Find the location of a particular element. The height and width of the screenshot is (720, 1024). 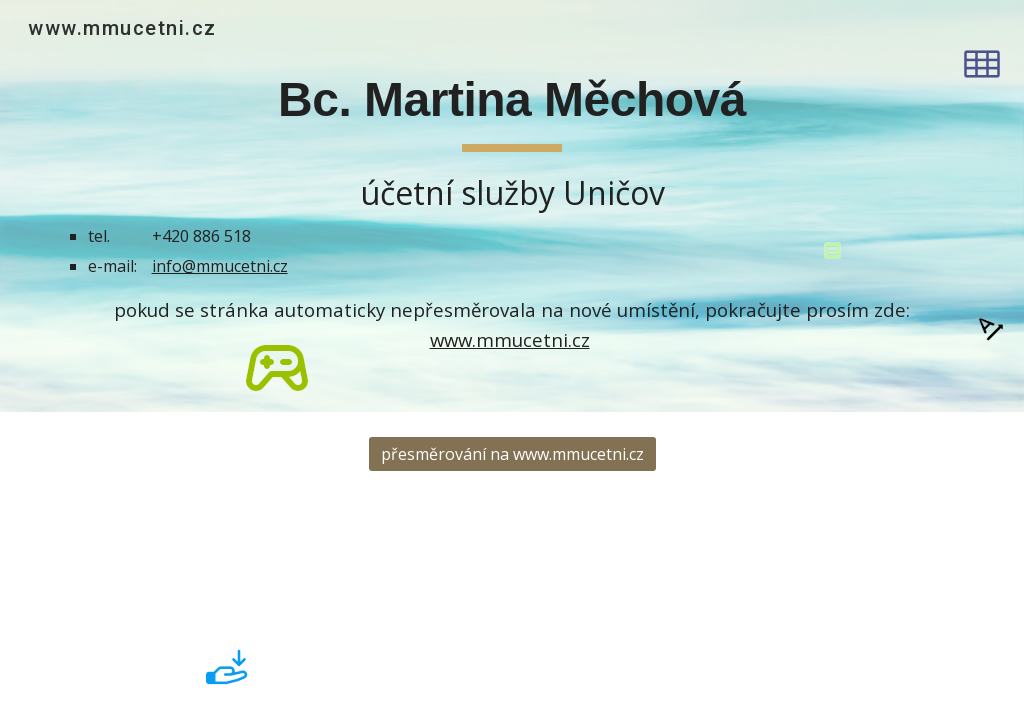

rotate text at an upward angle is located at coordinates (990, 328).